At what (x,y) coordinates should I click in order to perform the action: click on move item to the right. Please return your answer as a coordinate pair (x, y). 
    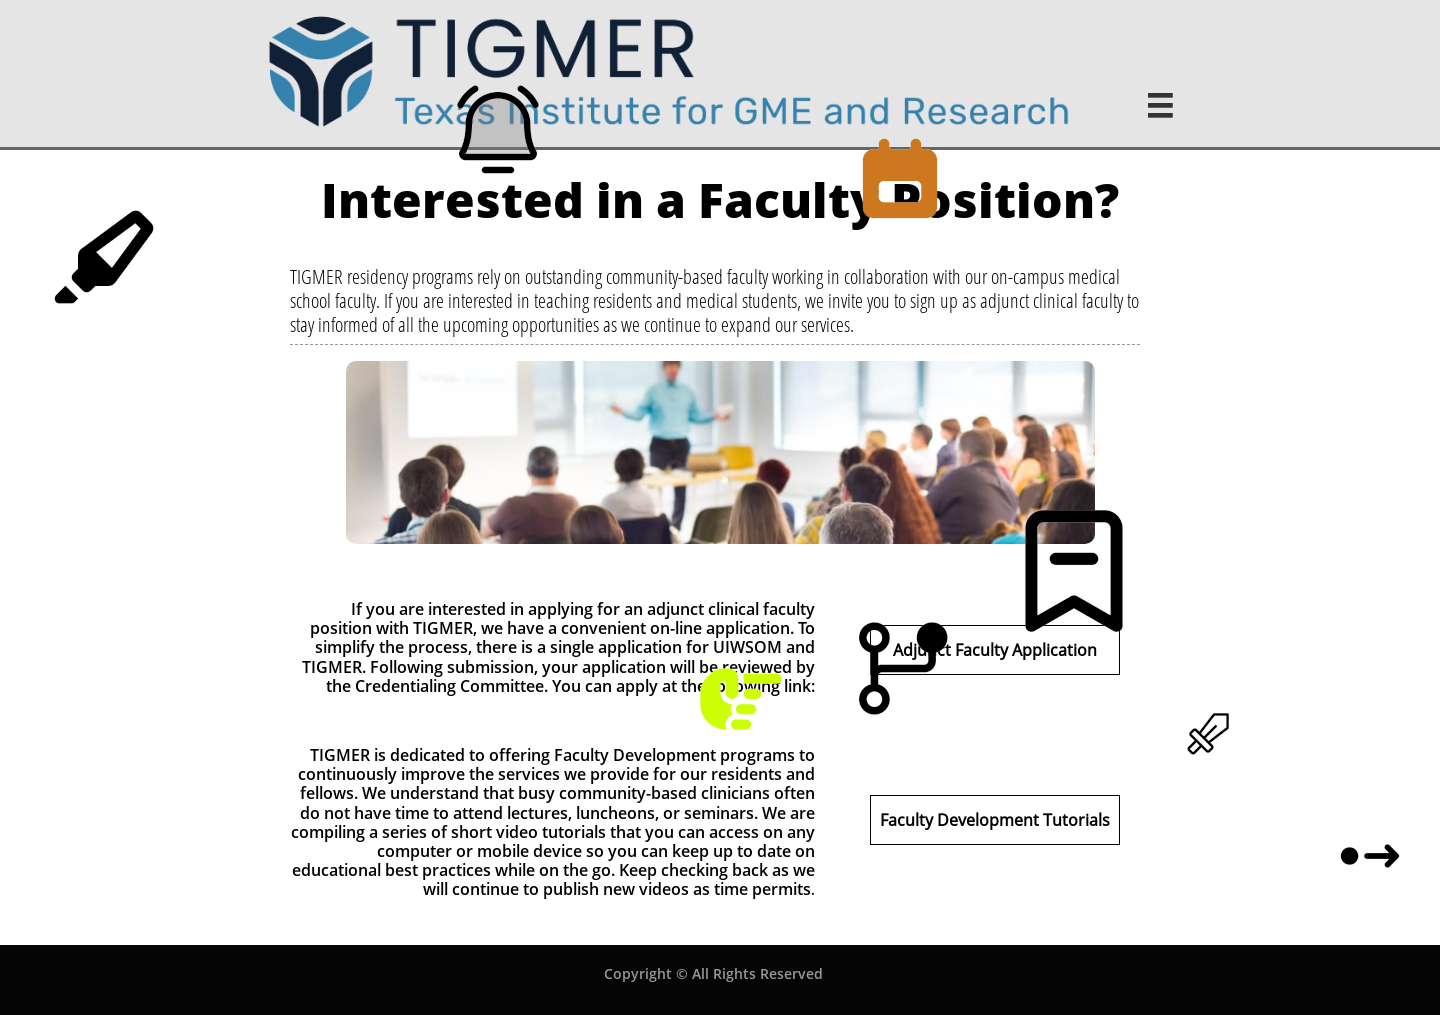
    Looking at the image, I should click on (1370, 856).